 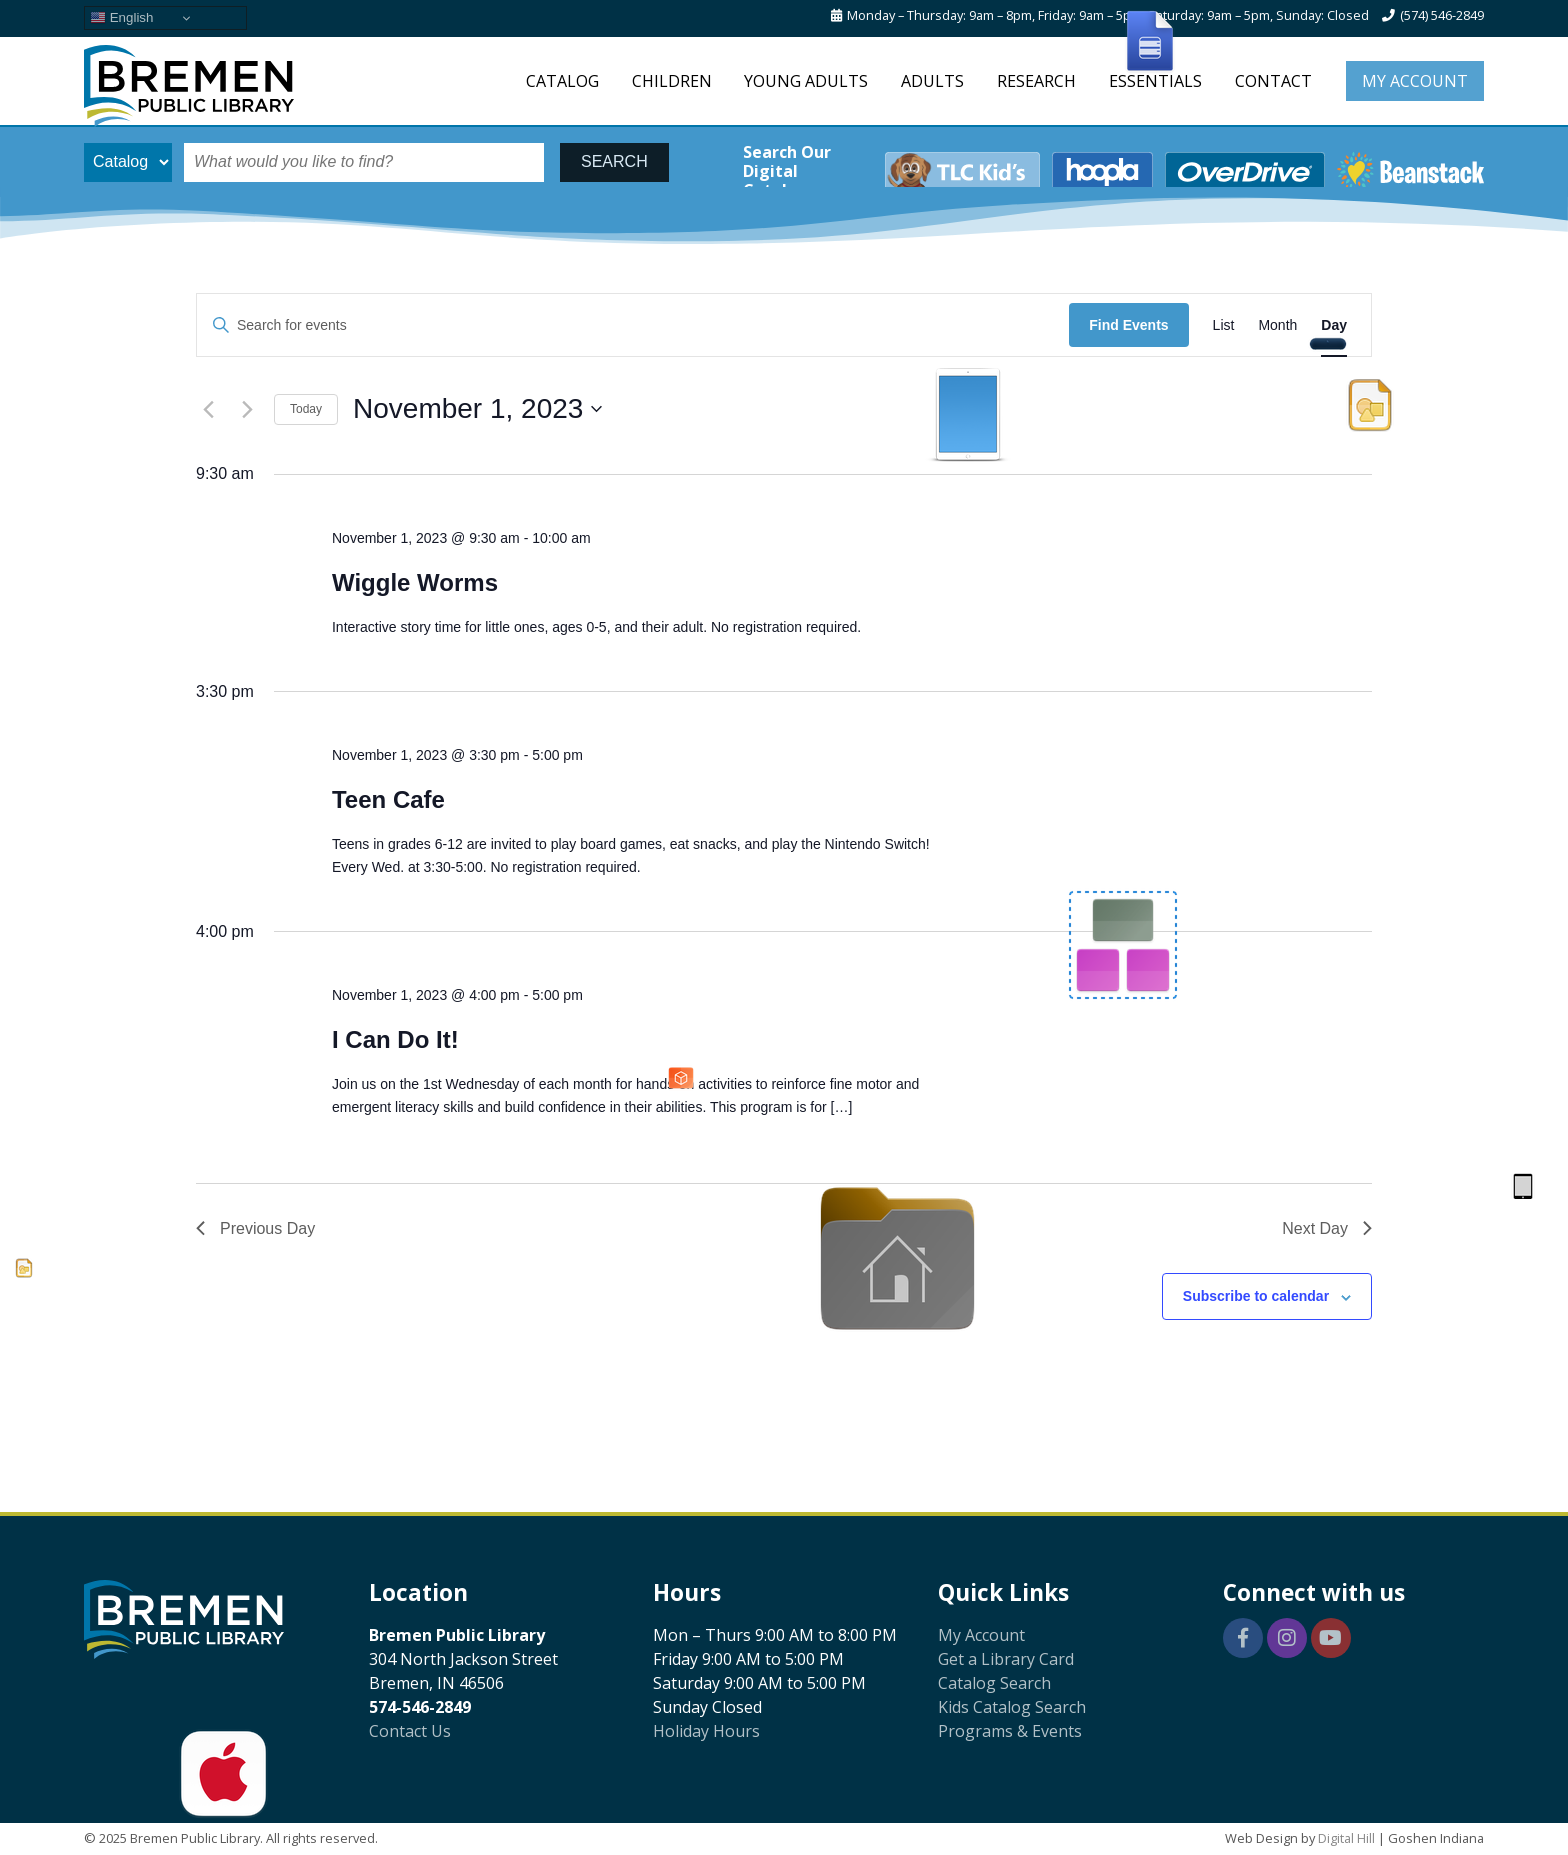 What do you see at coordinates (1123, 945) in the screenshot?
I see `select all items in the current view` at bounding box center [1123, 945].